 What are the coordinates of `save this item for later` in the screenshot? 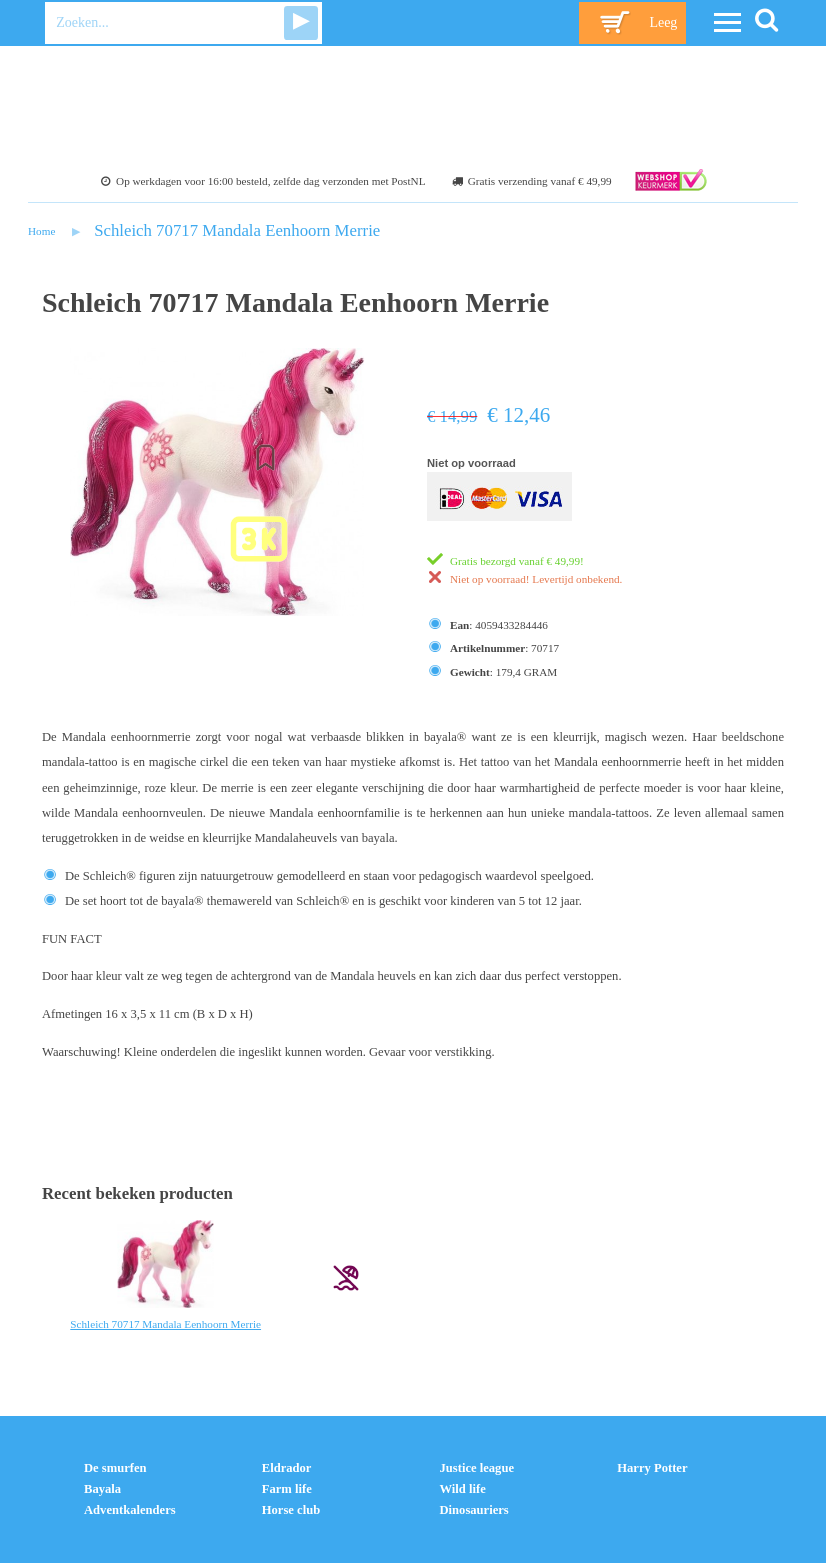 It's located at (265, 457).